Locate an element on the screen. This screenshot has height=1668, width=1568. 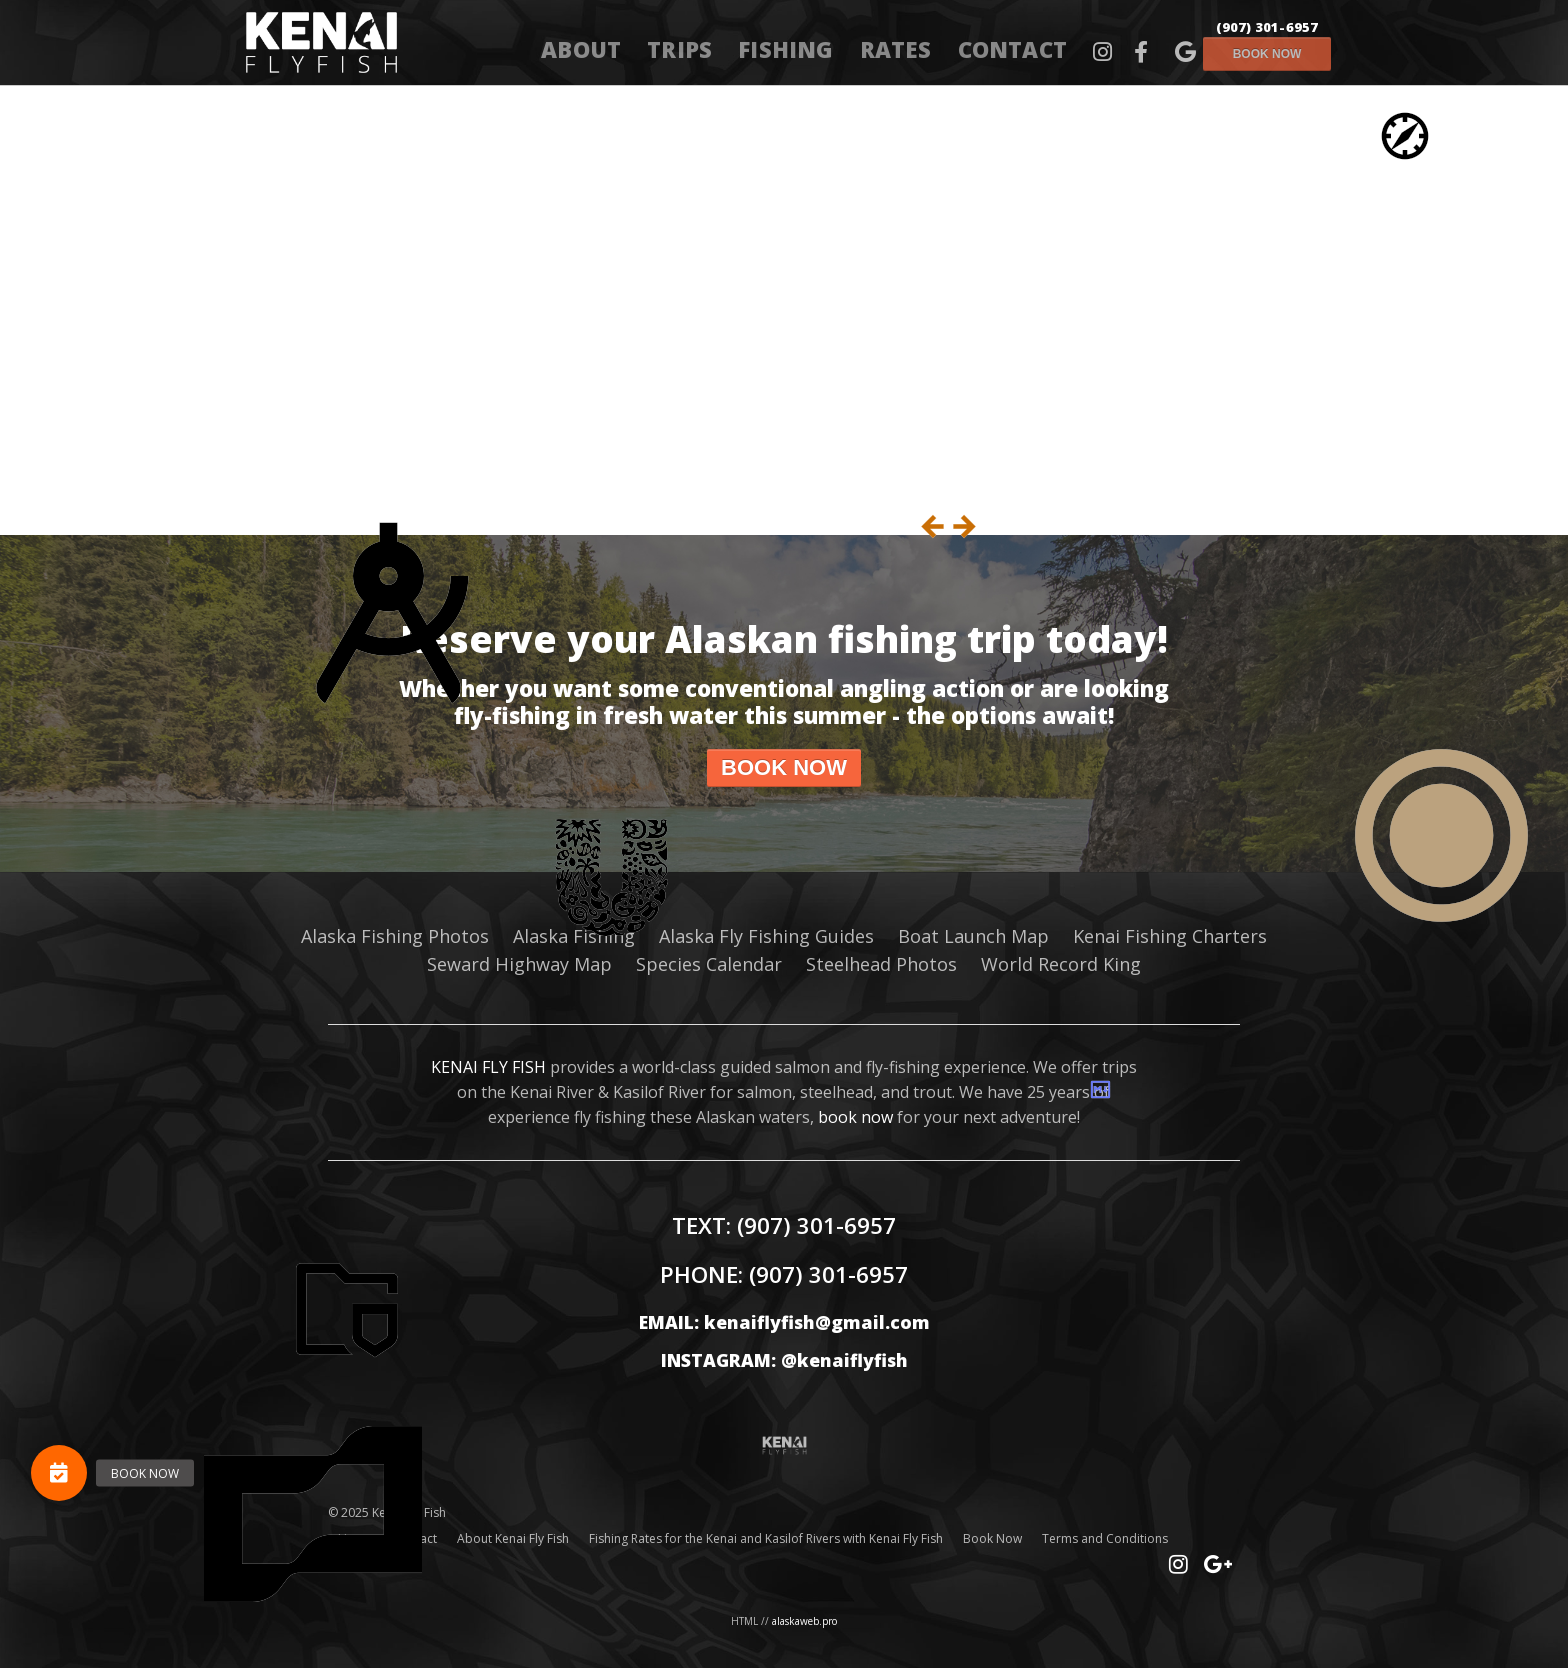
open the Brex financial management app is located at coordinates (313, 1514).